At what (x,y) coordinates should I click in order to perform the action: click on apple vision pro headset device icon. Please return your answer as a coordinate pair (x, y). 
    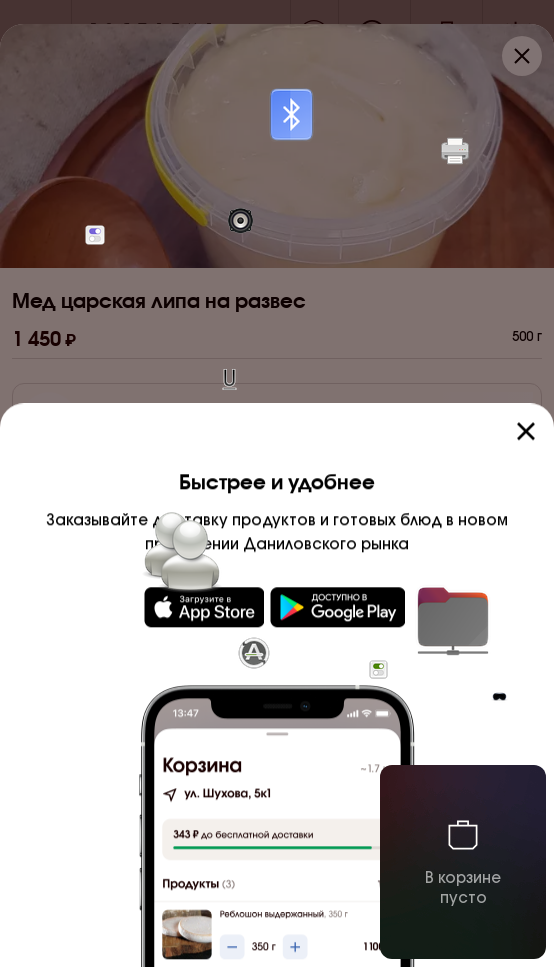
    Looking at the image, I should click on (499, 696).